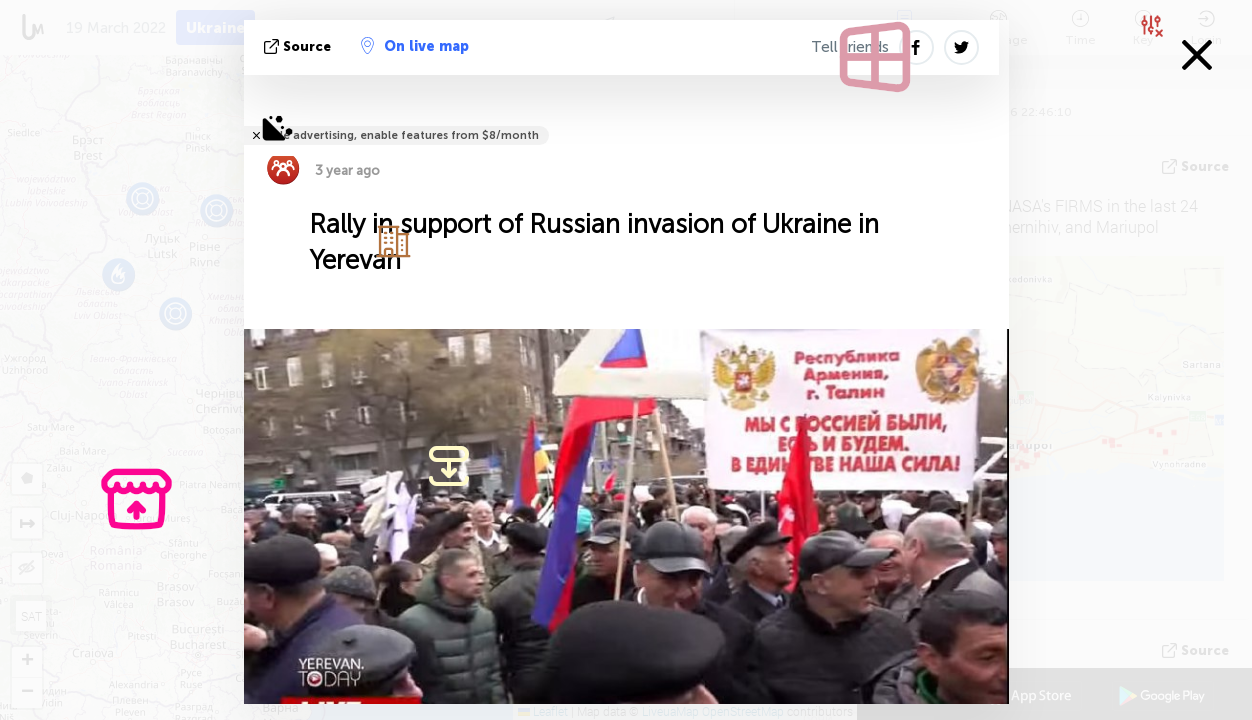  What do you see at coordinates (1151, 25) in the screenshot?
I see `clear all filter settings` at bounding box center [1151, 25].